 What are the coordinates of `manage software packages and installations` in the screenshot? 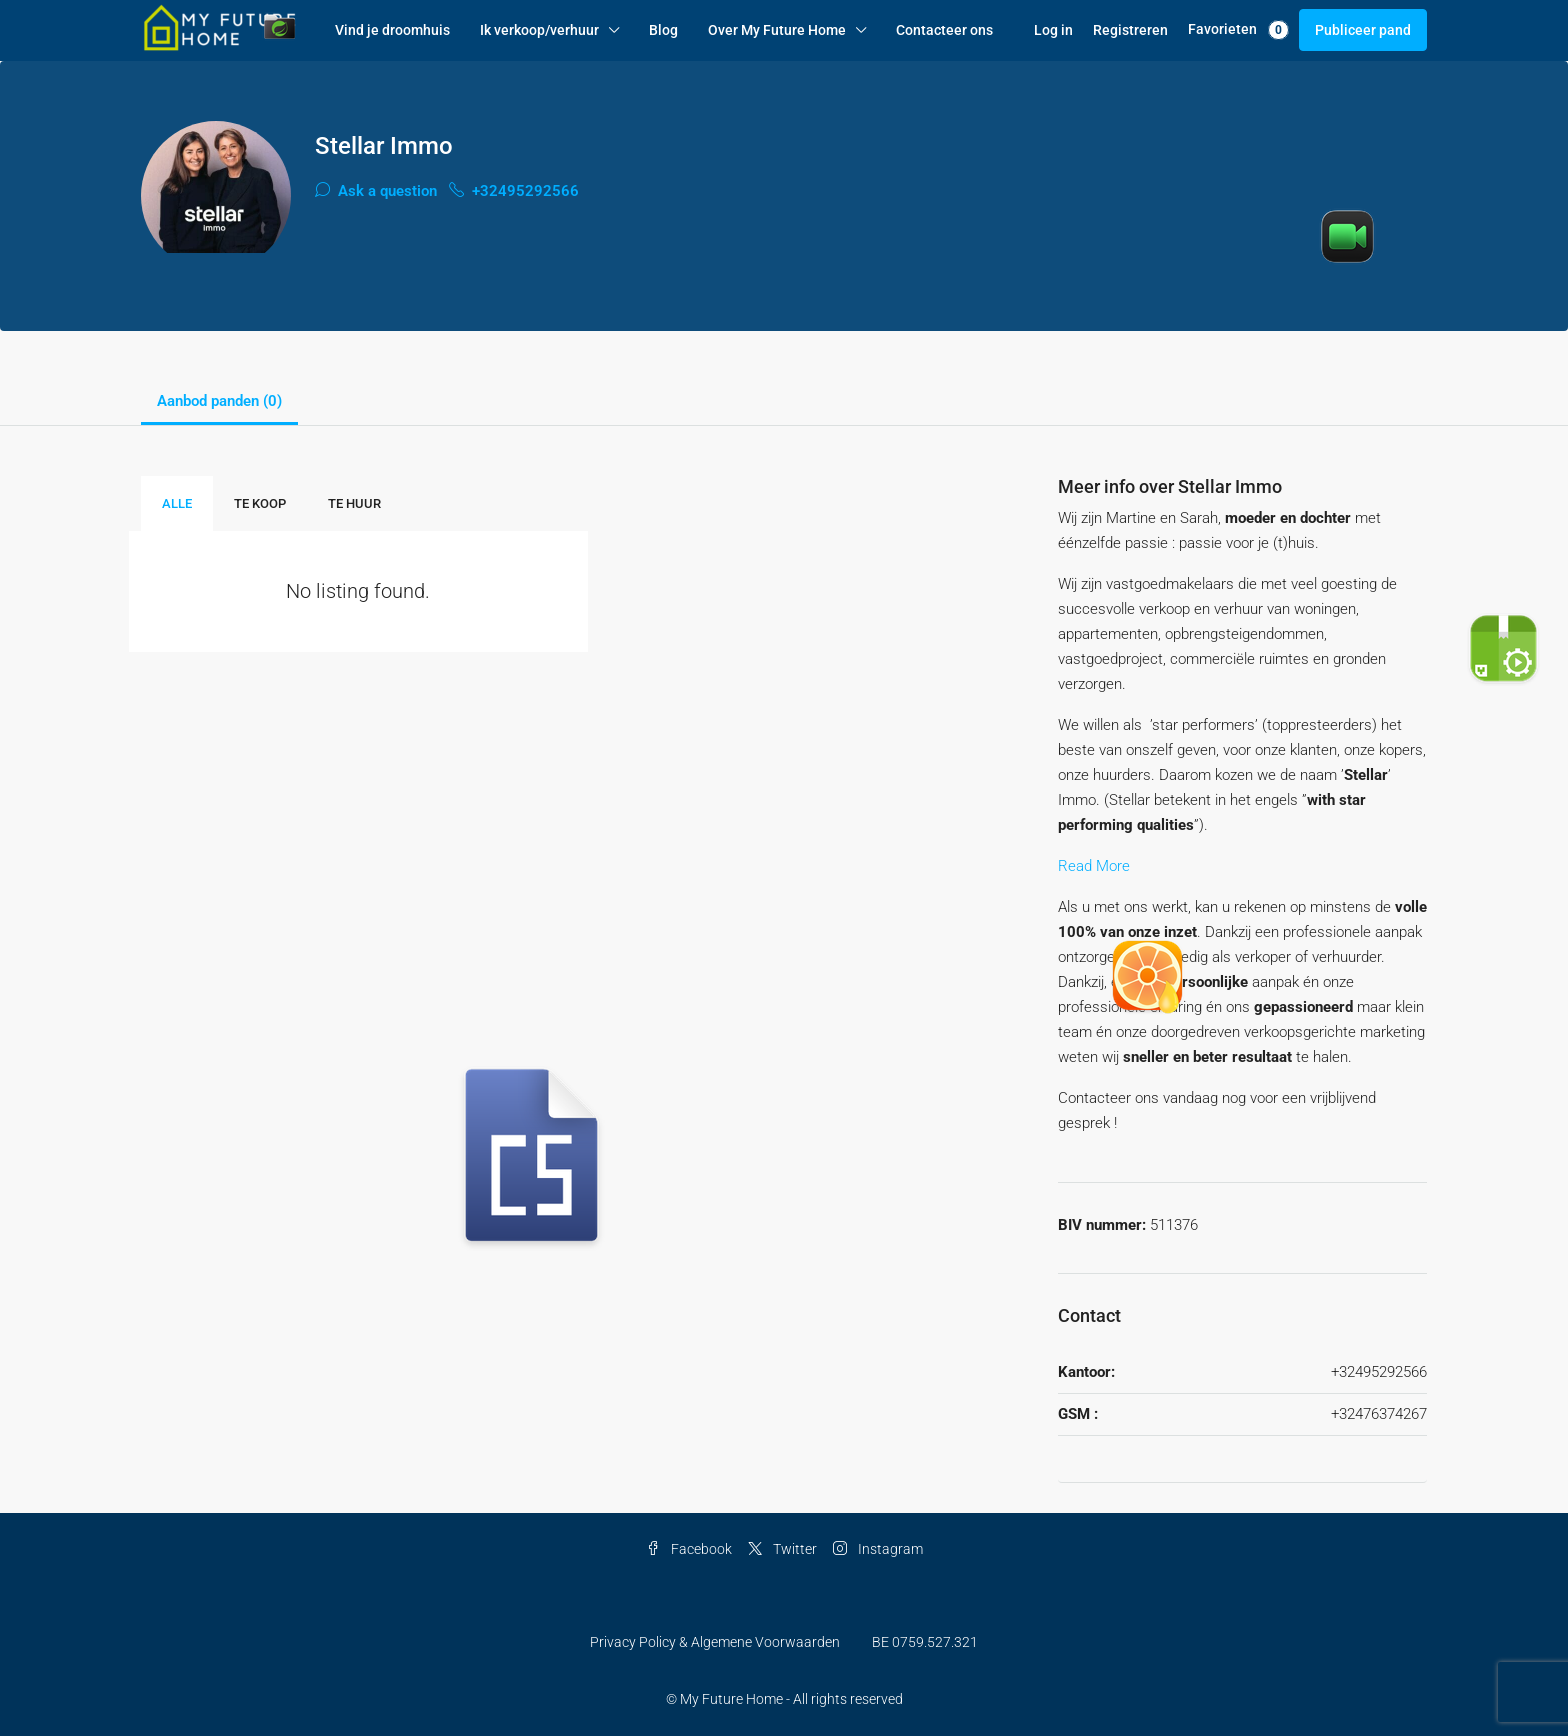 It's located at (1503, 649).